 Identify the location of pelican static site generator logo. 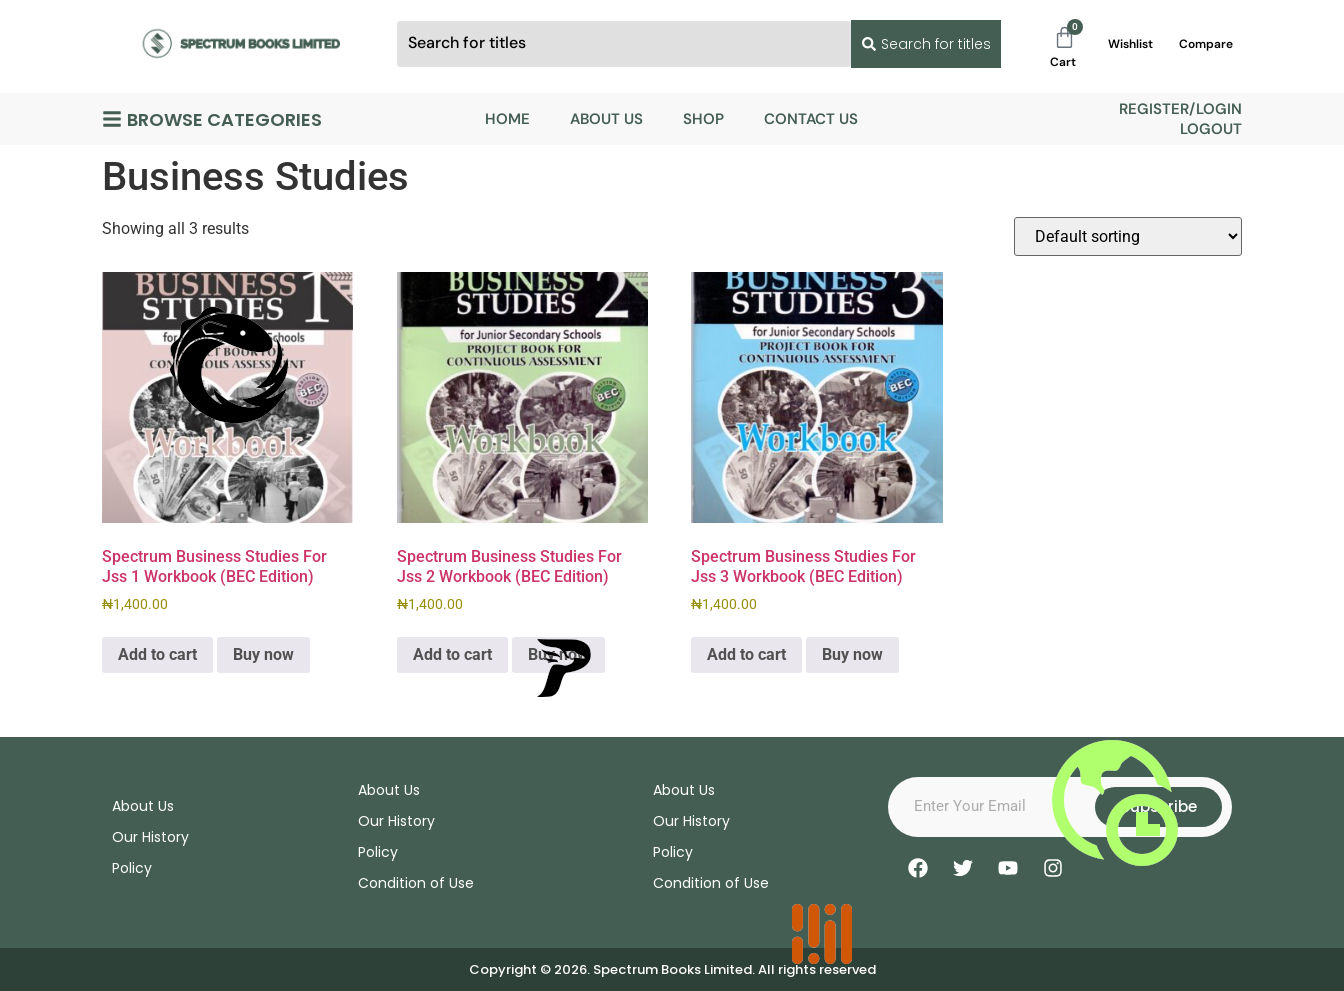
(564, 668).